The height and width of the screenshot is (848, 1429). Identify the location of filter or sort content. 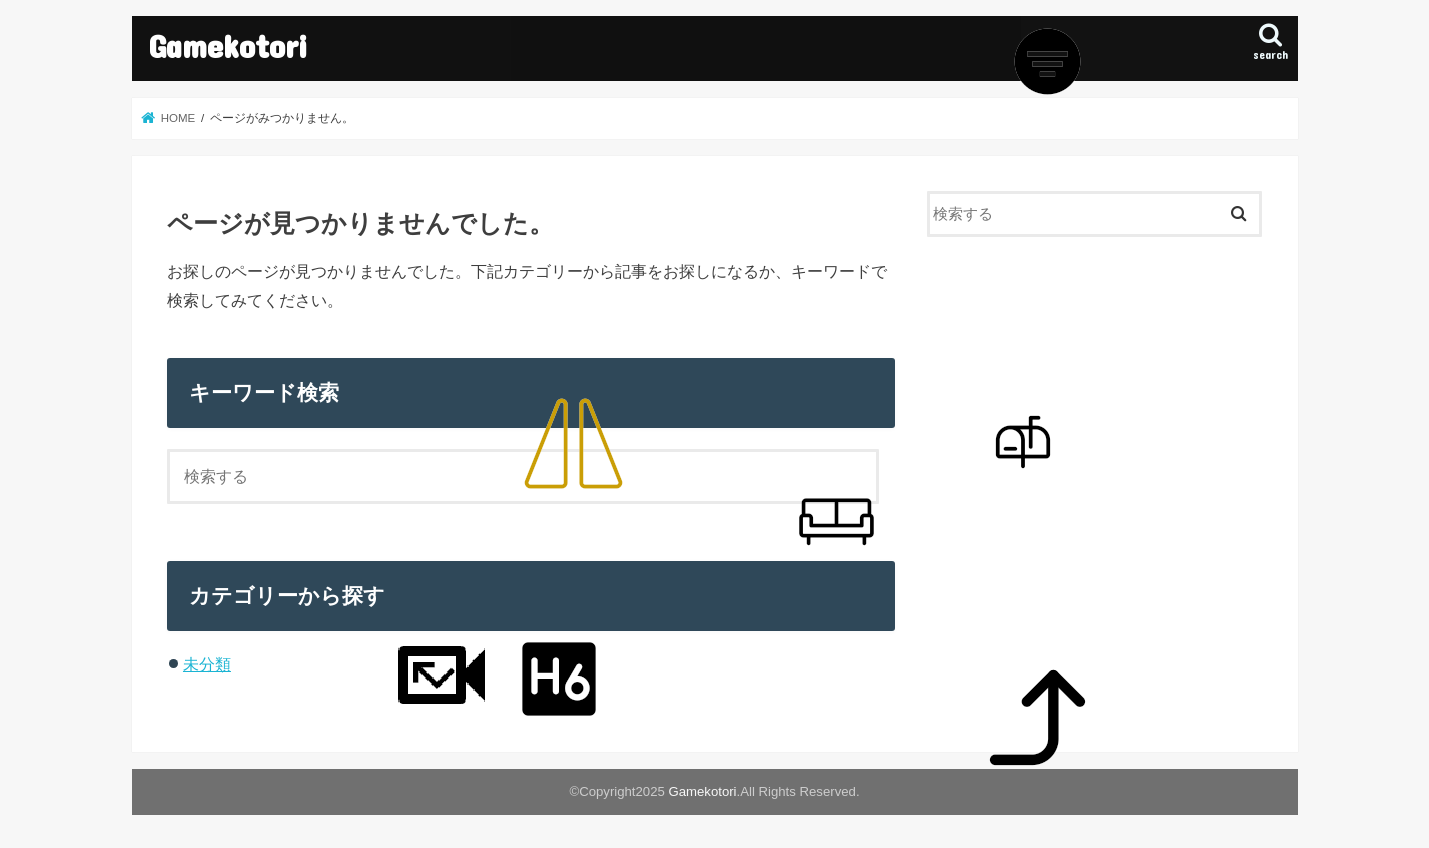
(1047, 61).